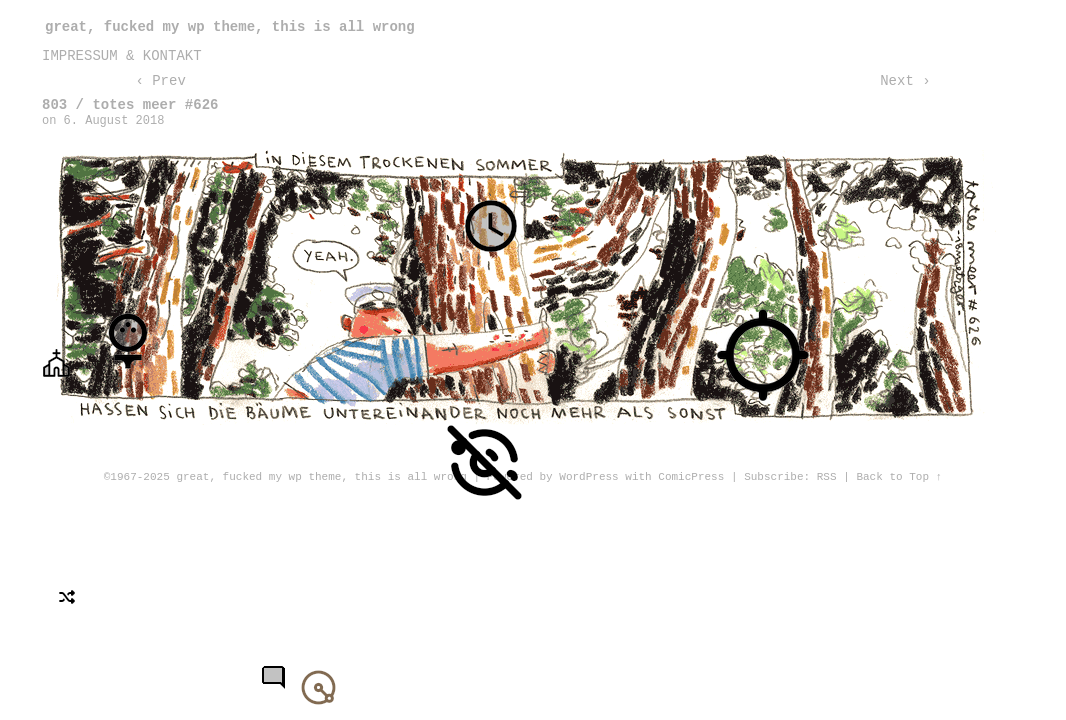 This screenshot has width=1066, height=720. What do you see at coordinates (273, 677) in the screenshot?
I see `open comments or discussion` at bounding box center [273, 677].